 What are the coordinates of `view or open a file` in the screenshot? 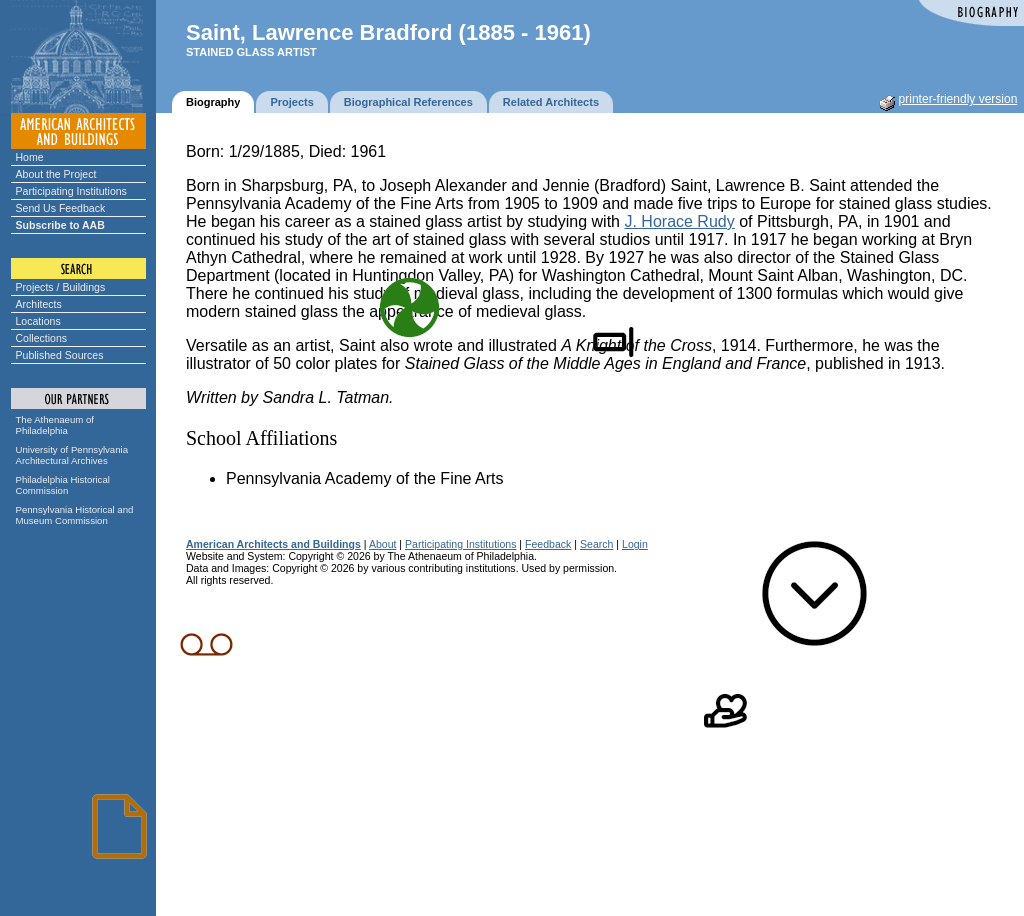 It's located at (119, 826).